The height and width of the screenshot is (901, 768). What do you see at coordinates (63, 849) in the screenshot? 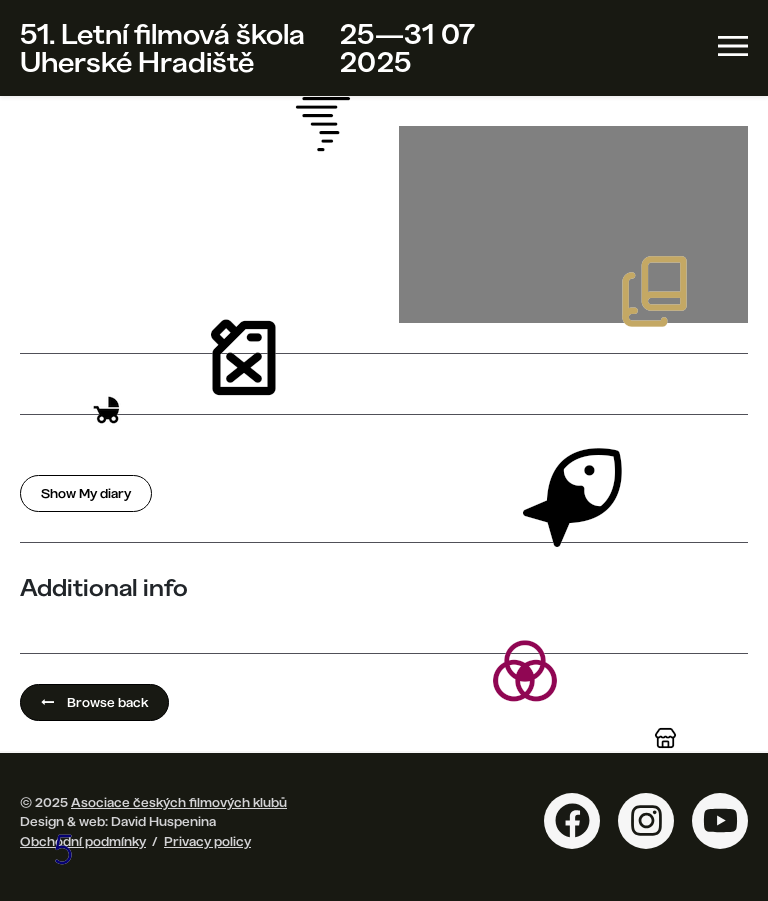
I see `indicates the number five in a list or sequence` at bounding box center [63, 849].